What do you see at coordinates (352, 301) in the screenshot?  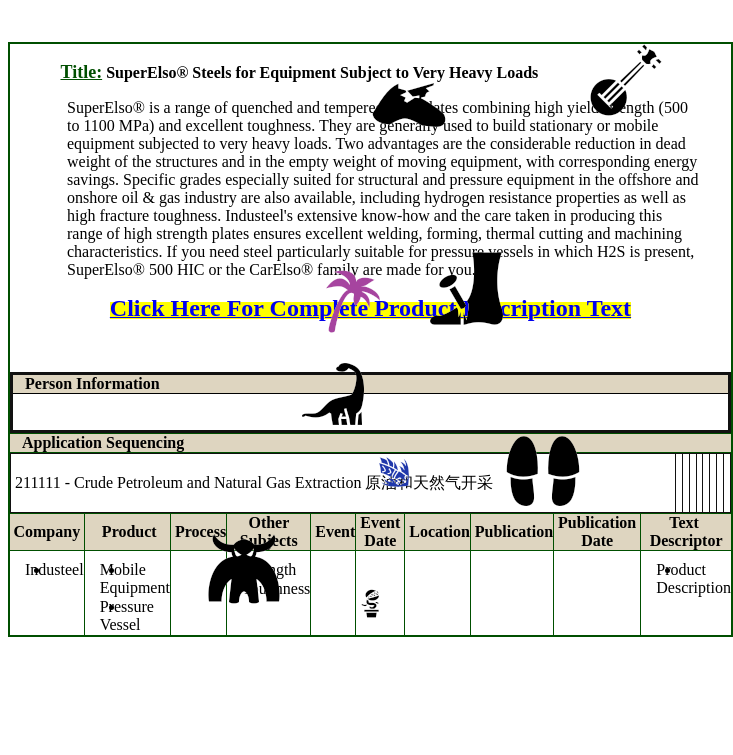 I see `indicates tropical or beach-themed content` at bounding box center [352, 301].